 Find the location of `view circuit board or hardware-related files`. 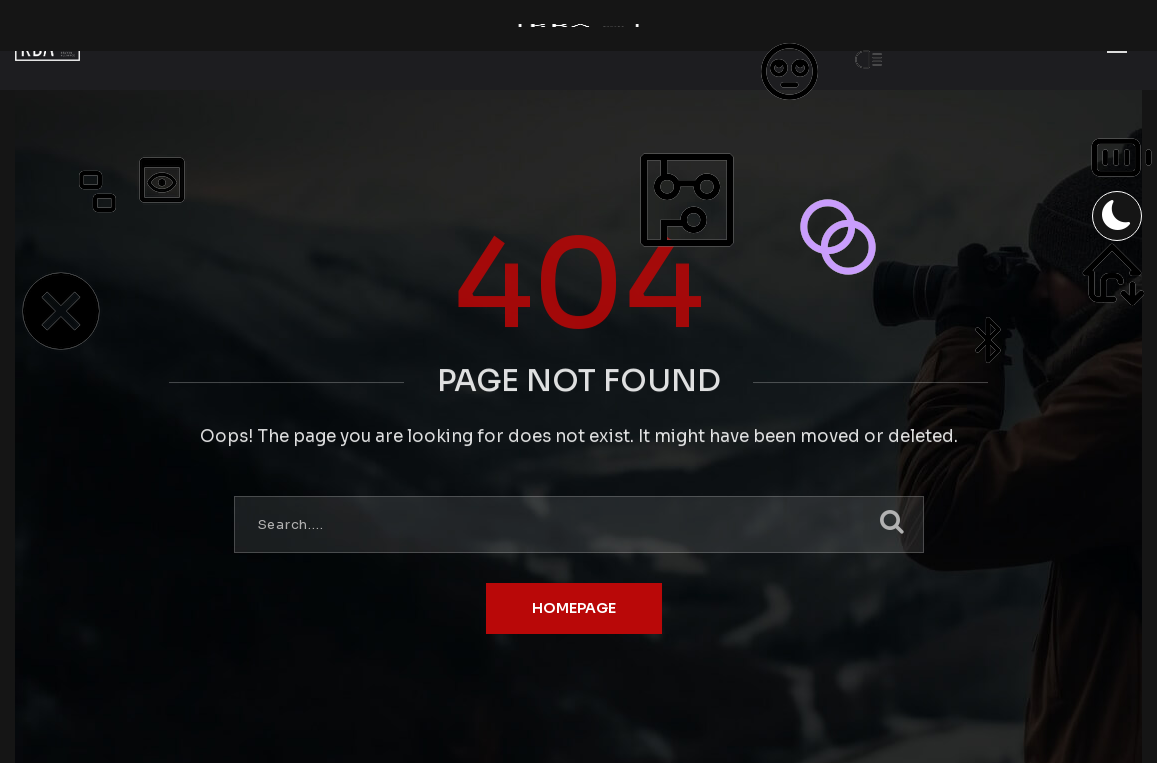

view circuit board or hardware-related files is located at coordinates (687, 200).